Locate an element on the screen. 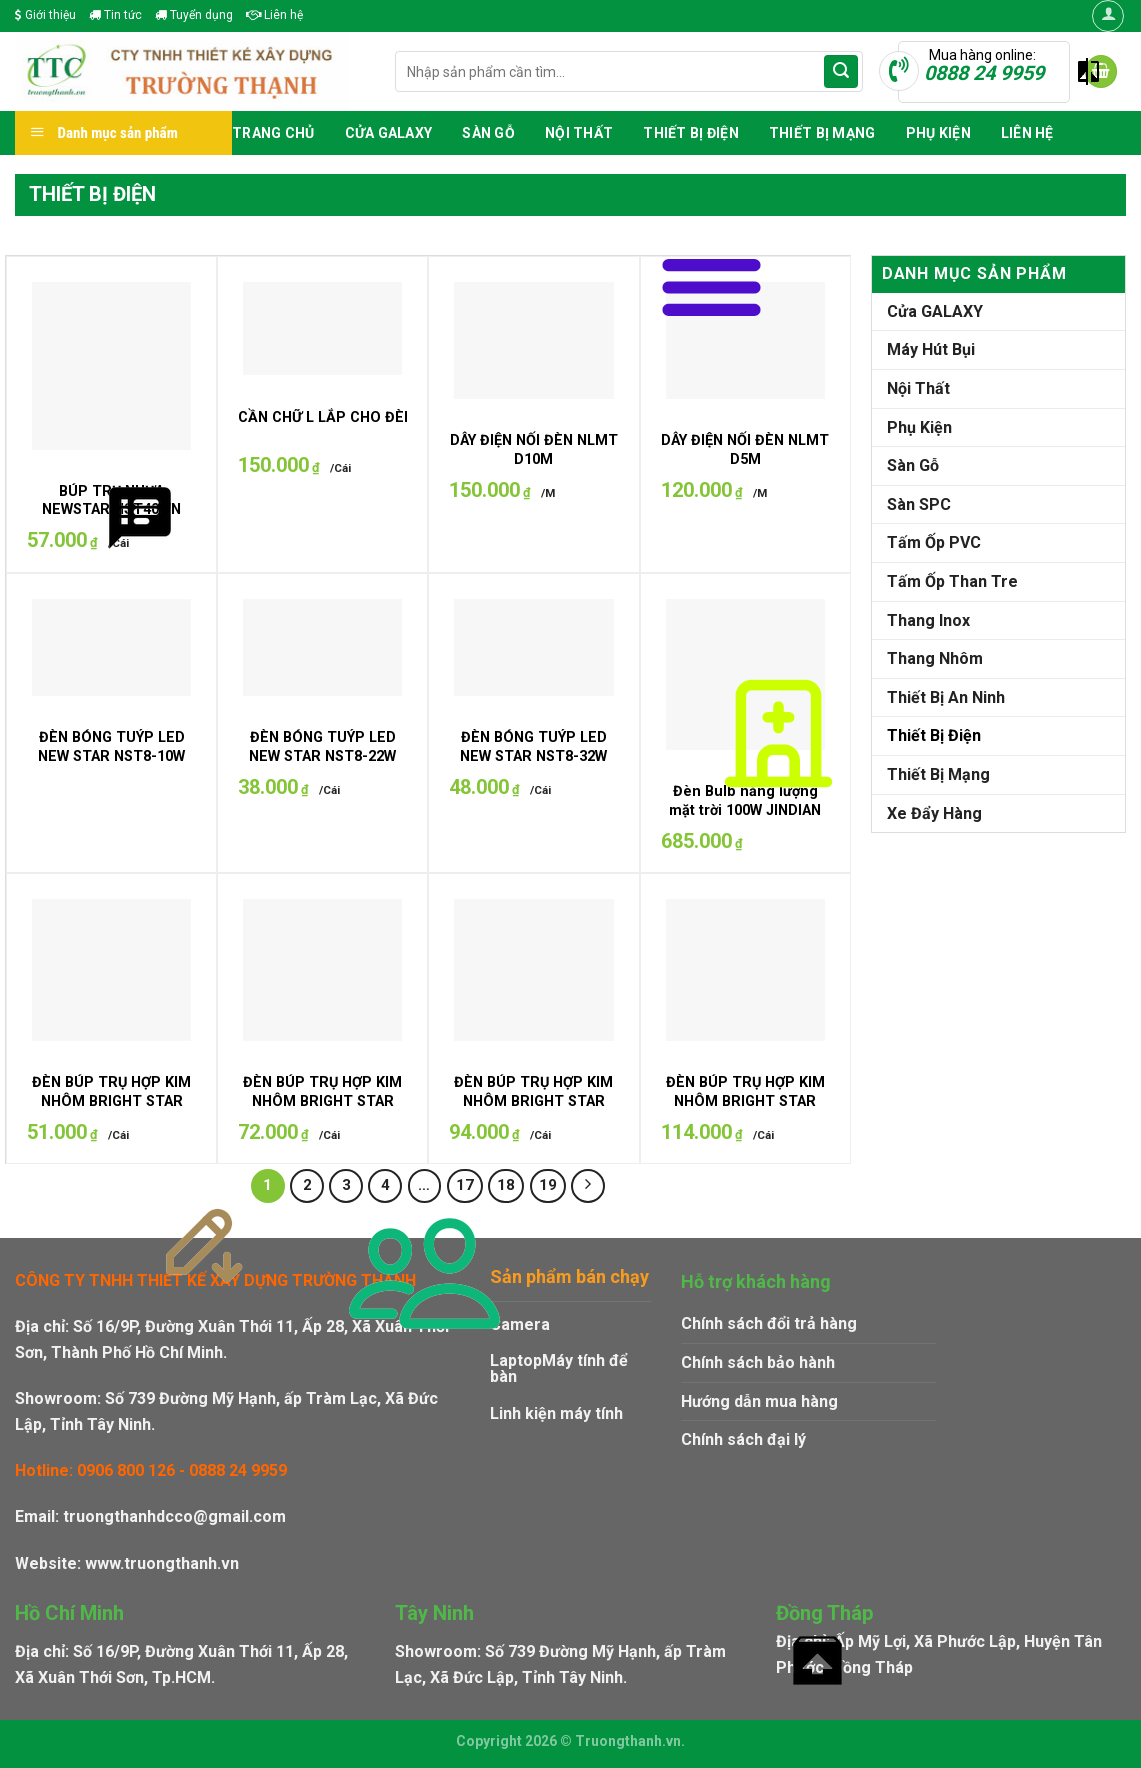 This screenshot has height=1768, width=1141. view contacts or friends list is located at coordinates (424, 1273).